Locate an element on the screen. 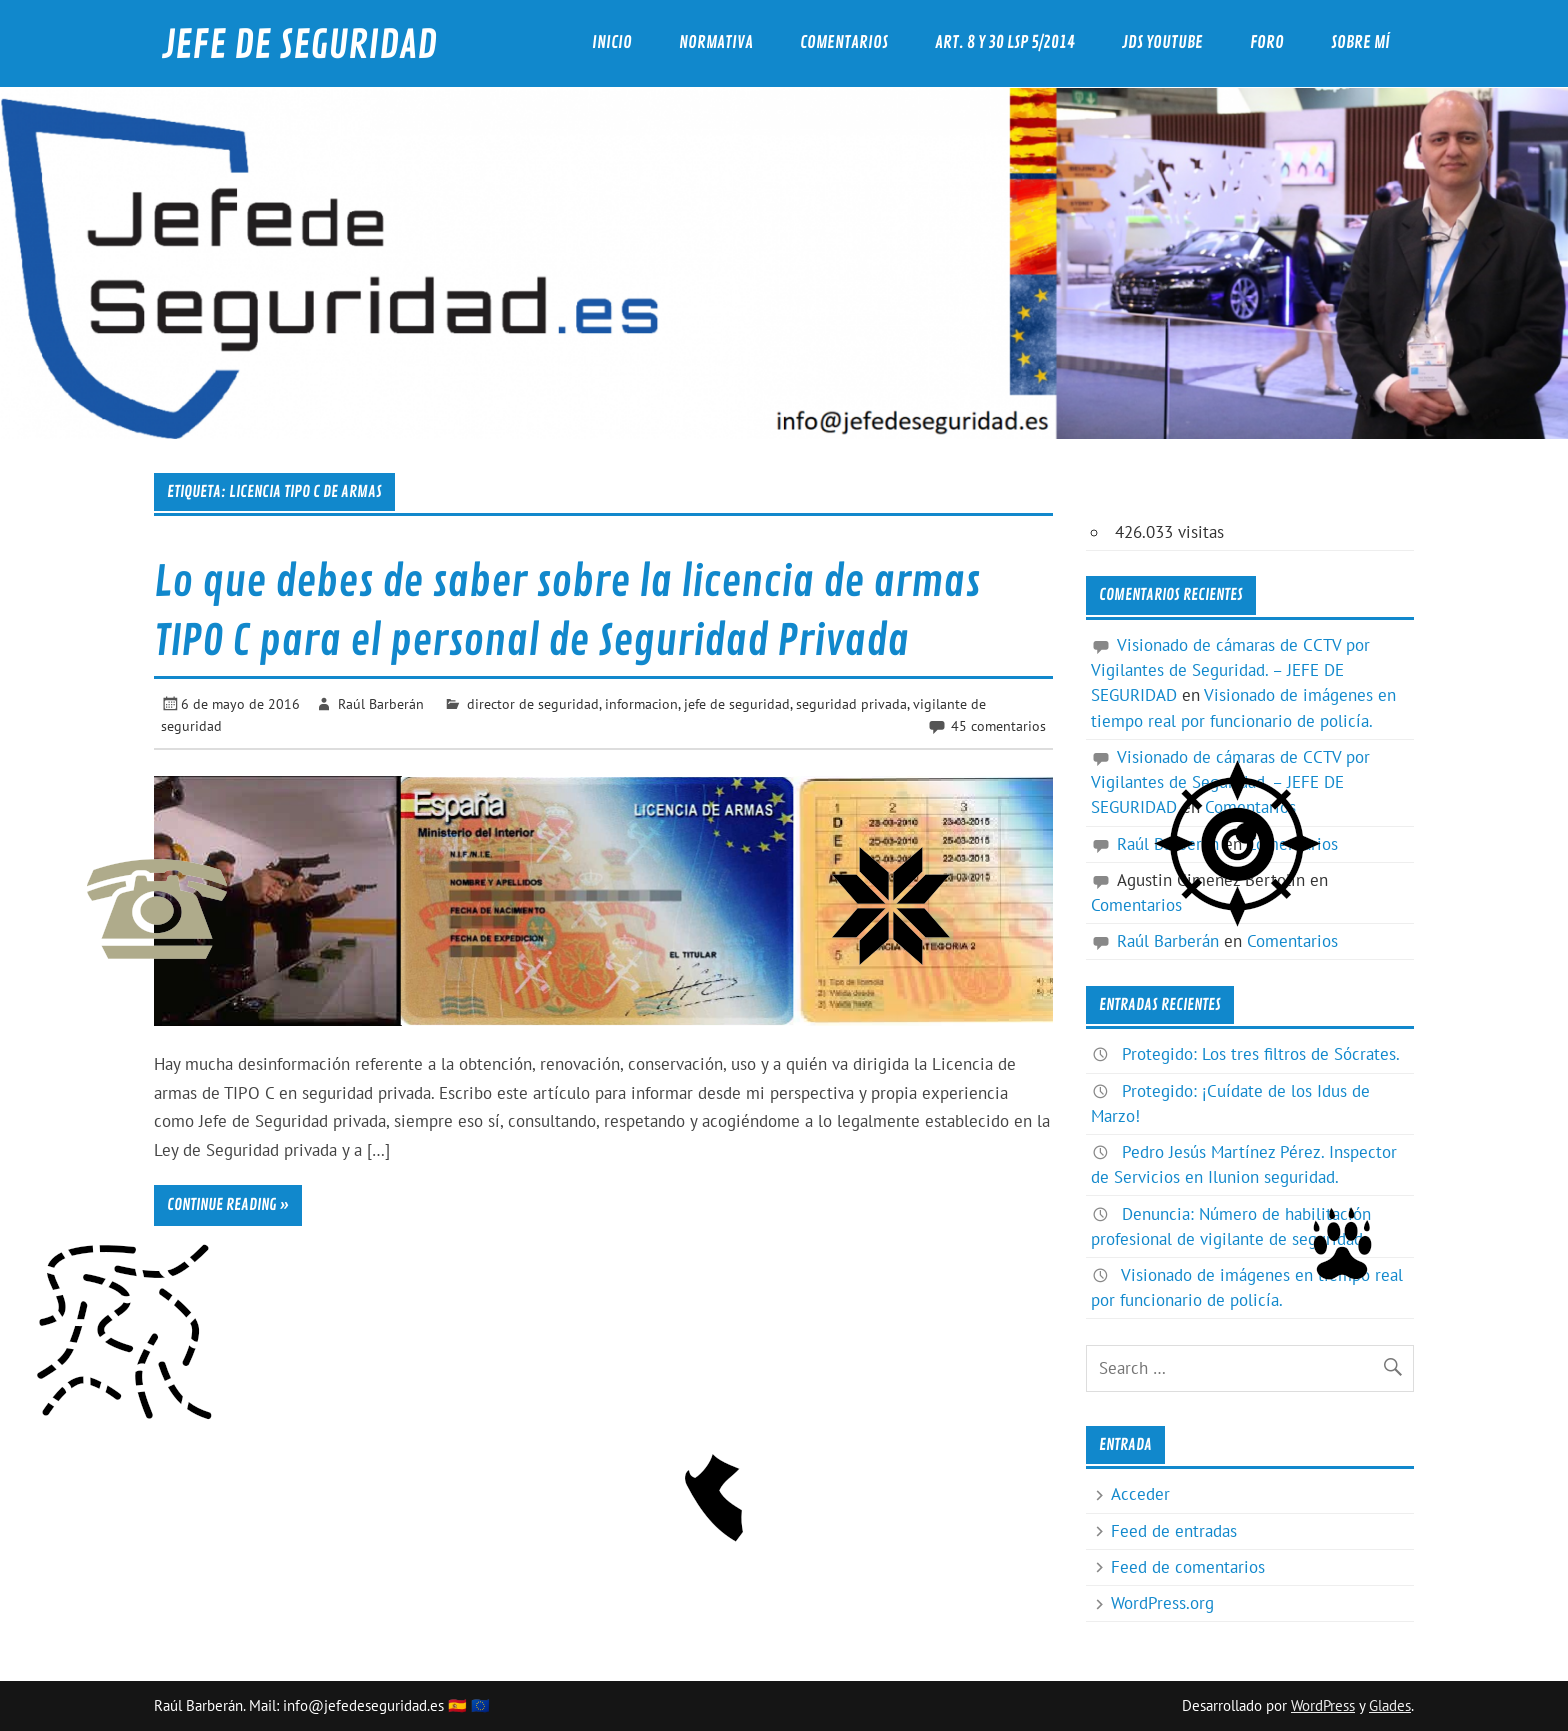 The height and width of the screenshot is (1731, 1568). decorative tile pattern from azul board game is located at coordinates (891, 906).